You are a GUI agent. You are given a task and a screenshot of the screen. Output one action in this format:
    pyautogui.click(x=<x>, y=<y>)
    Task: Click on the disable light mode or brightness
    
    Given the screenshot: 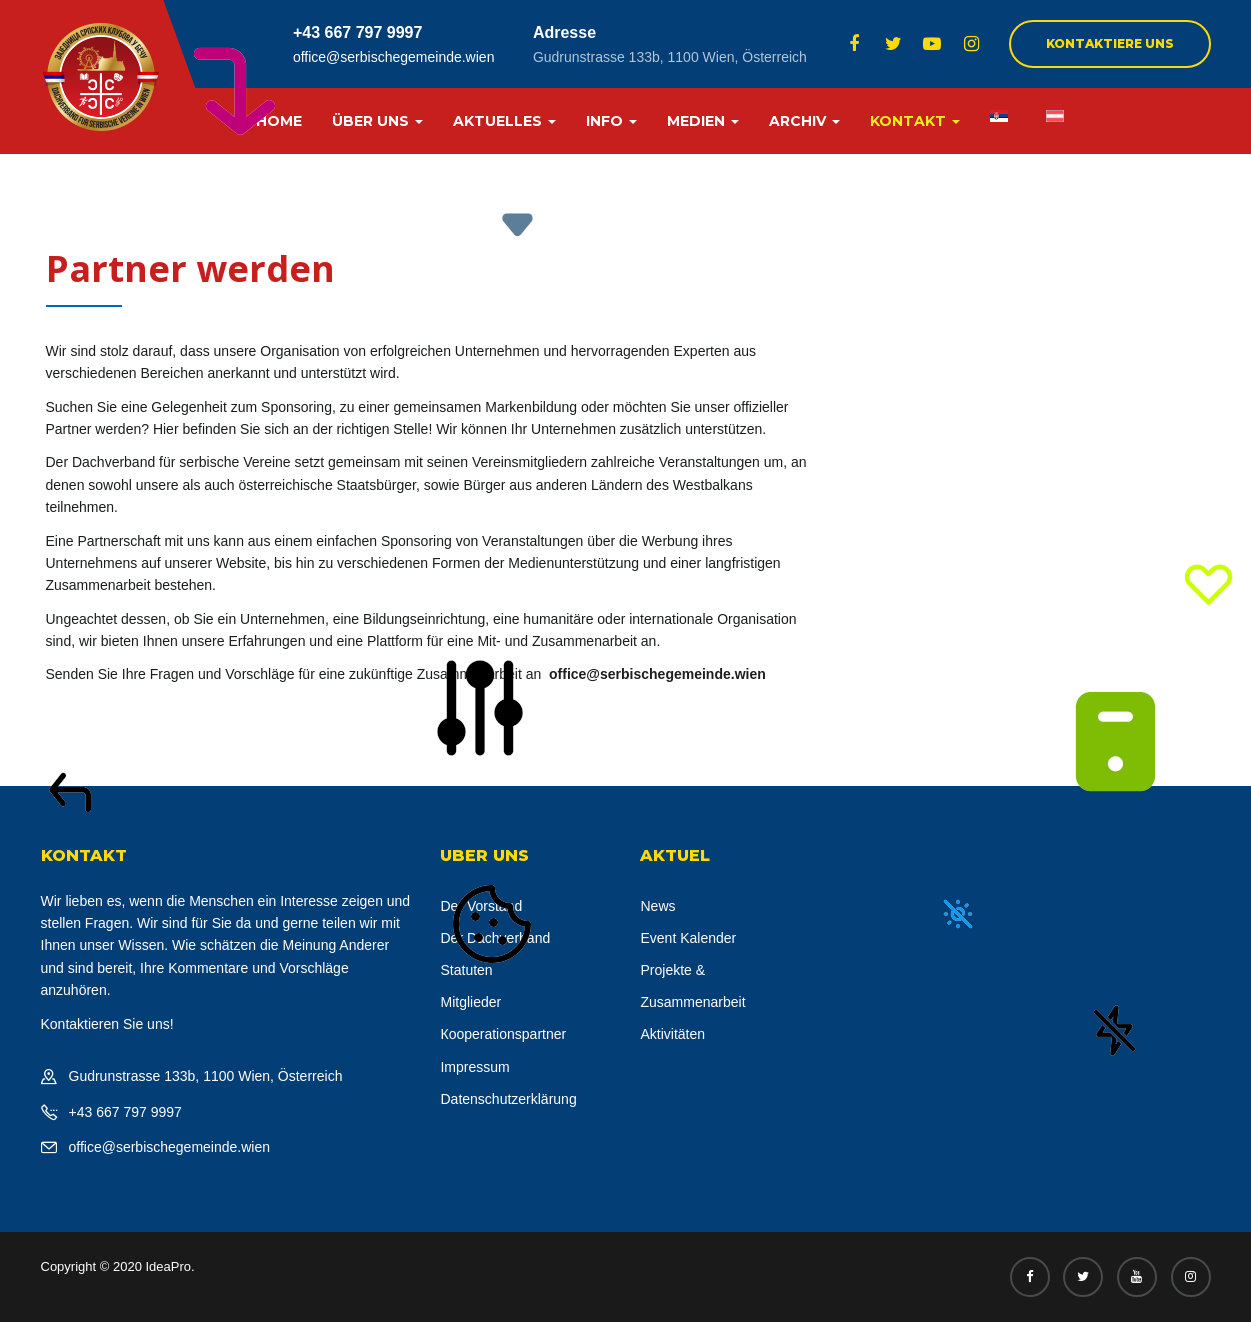 What is the action you would take?
    pyautogui.click(x=958, y=914)
    